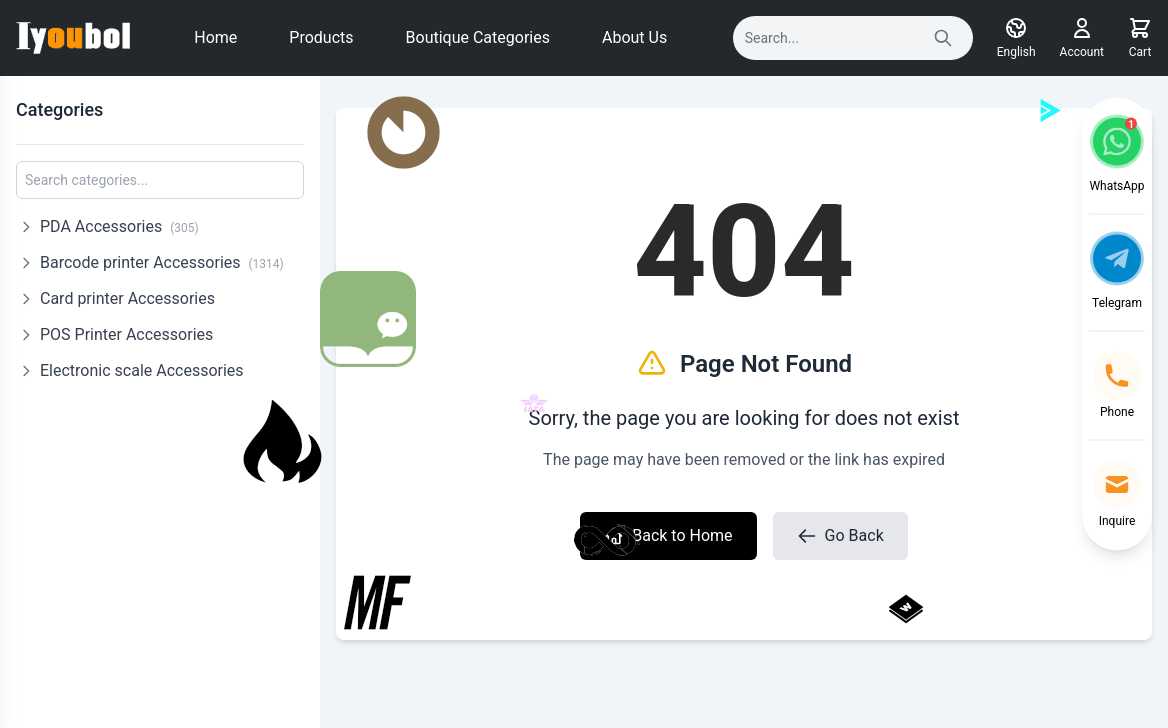 The image size is (1168, 728). Describe the element at coordinates (368, 319) in the screenshot. I see `open the WeRead app` at that location.